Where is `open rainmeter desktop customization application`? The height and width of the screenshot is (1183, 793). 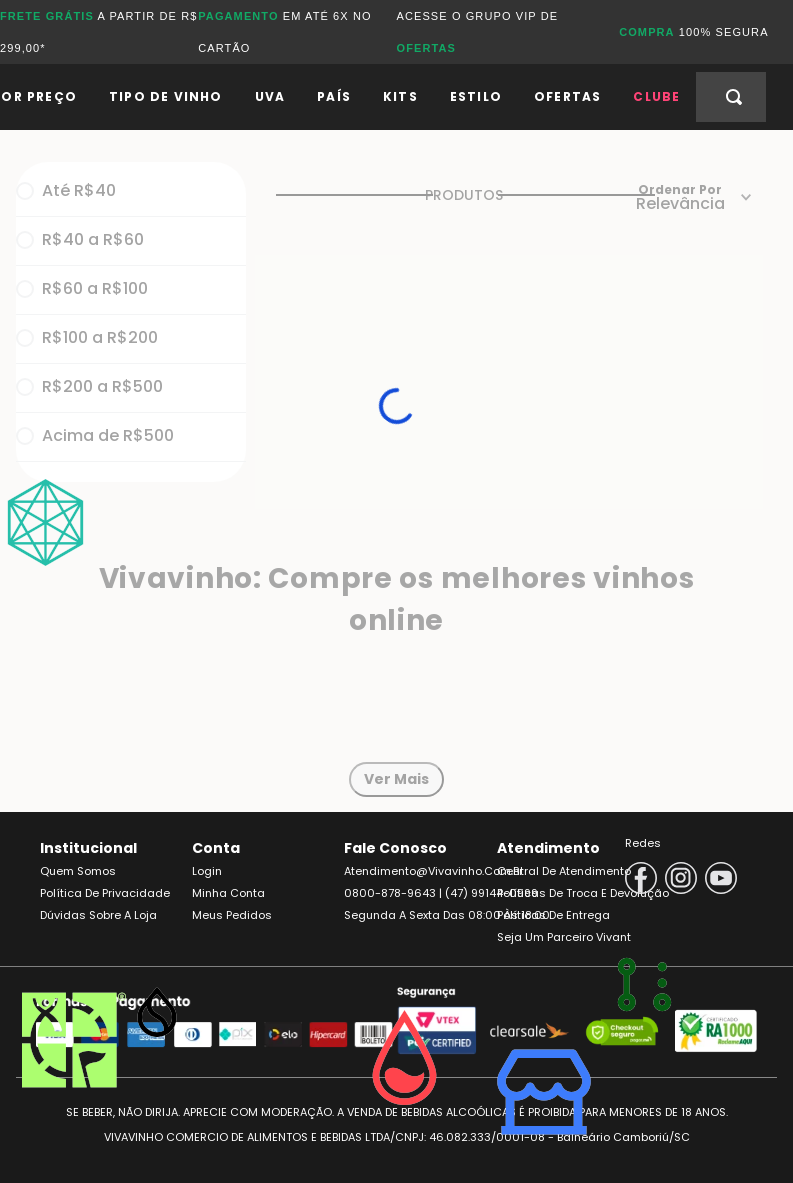
open rainmeter desktop customization application is located at coordinates (404, 1057).